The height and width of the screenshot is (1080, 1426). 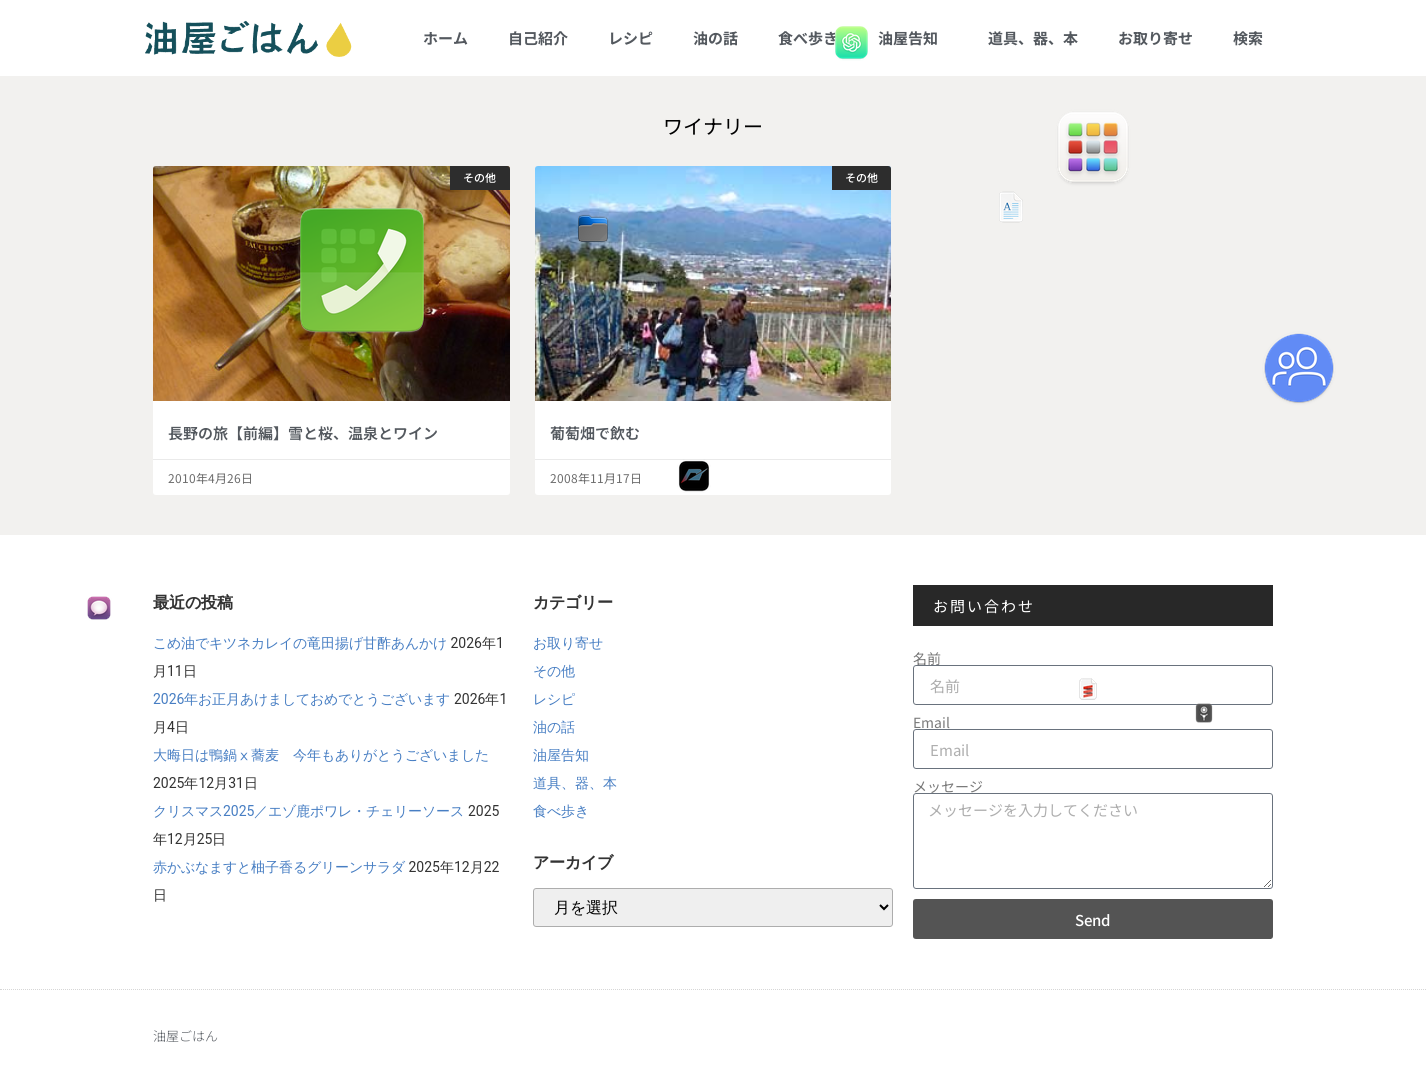 I want to click on open pidgin instant messaging app, so click(x=99, y=608).